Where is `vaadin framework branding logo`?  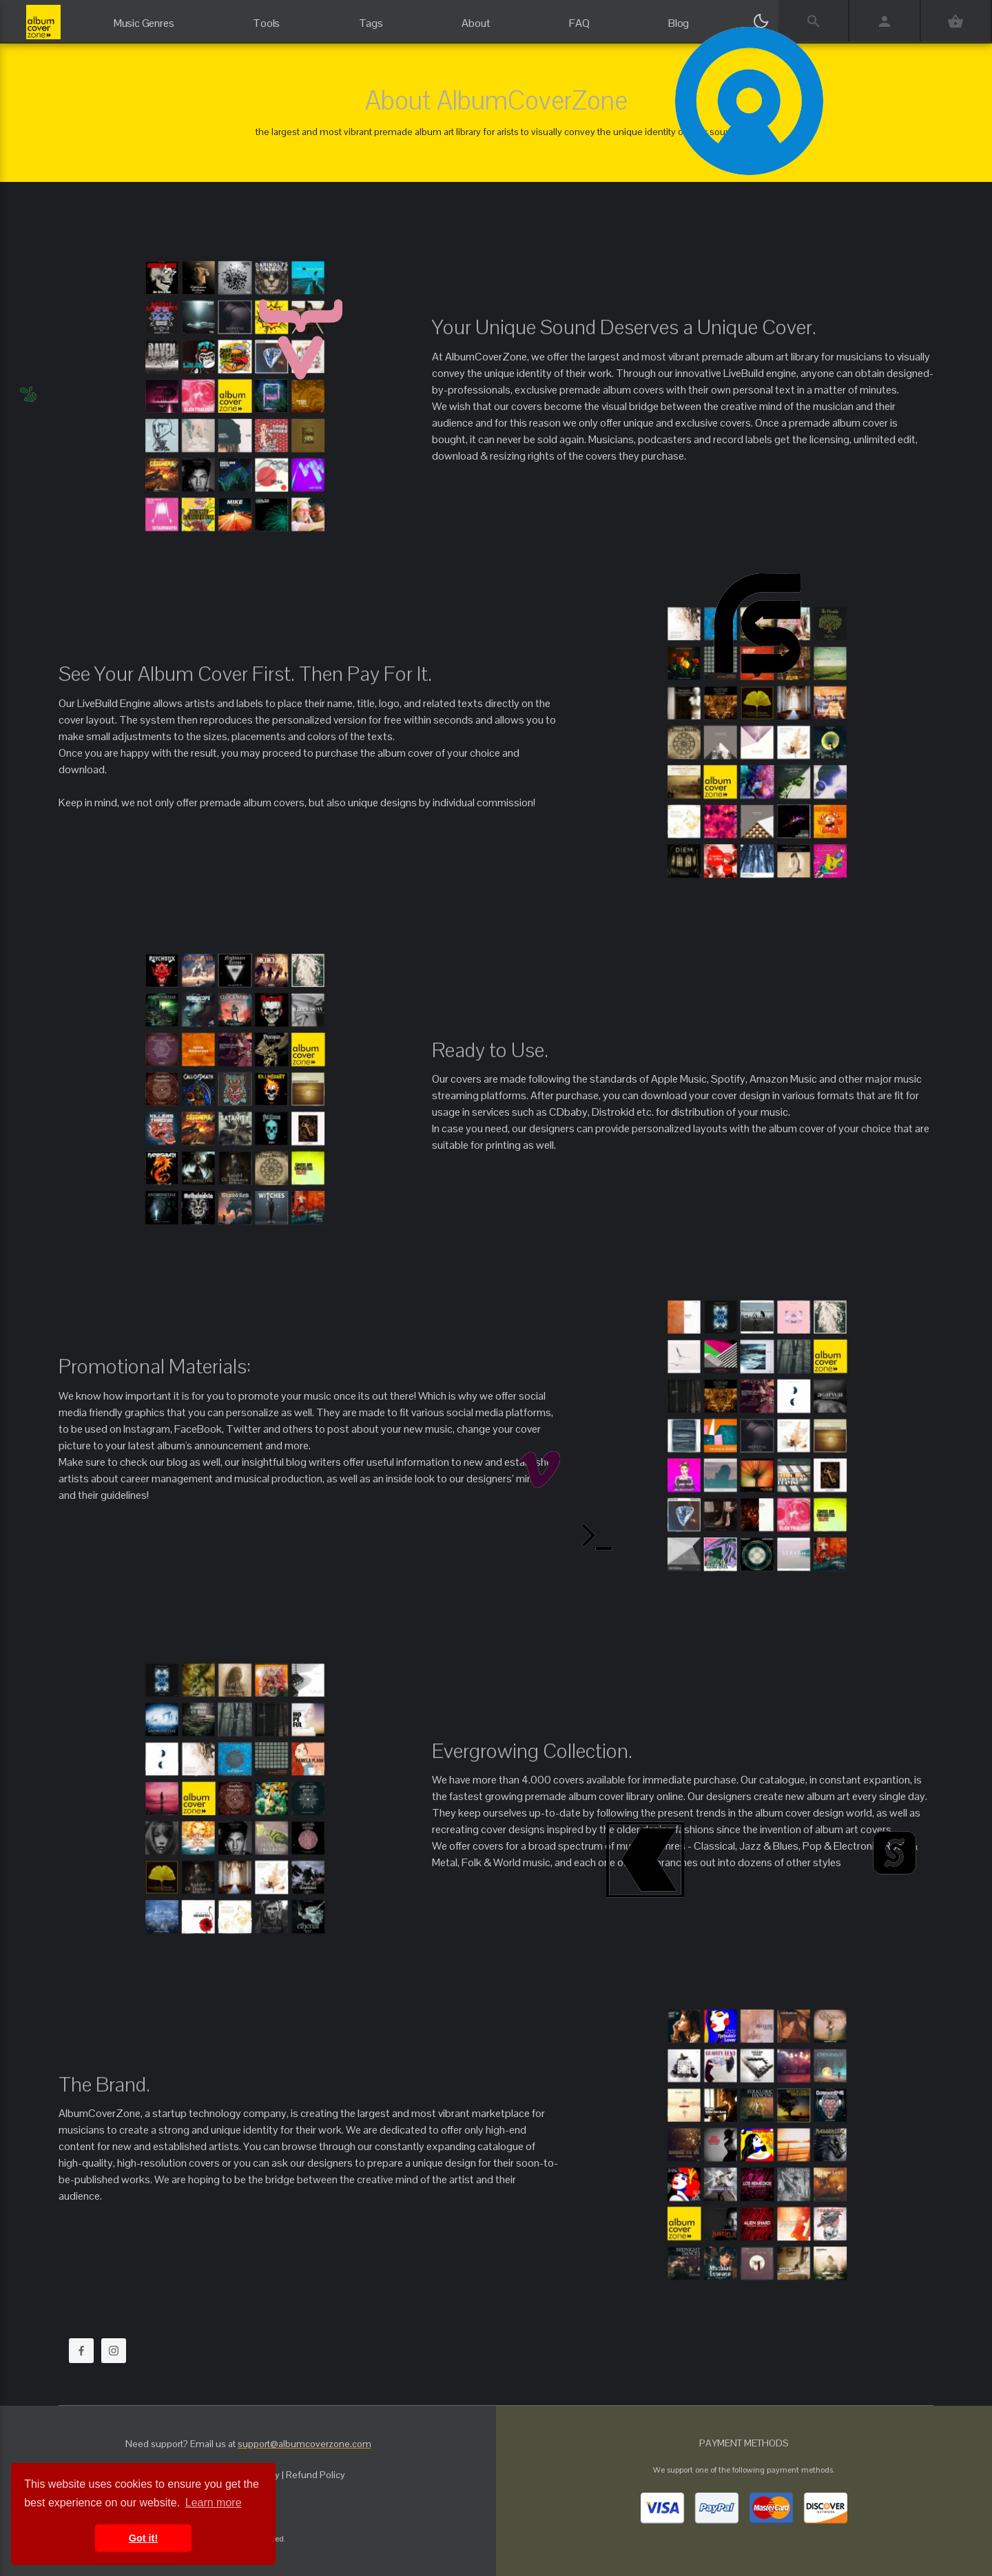 vaadin framework branding logo is located at coordinates (300, 339).